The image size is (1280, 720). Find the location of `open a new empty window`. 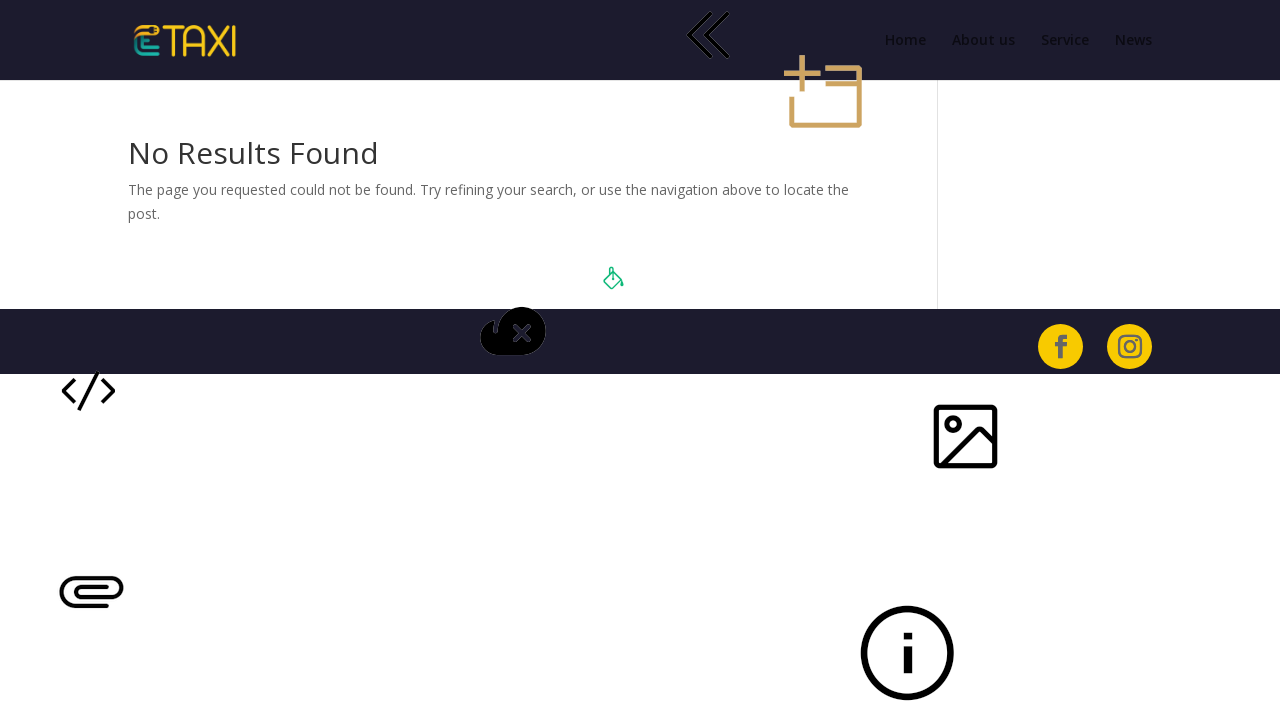

open a new empty window is located at coordinates (825, 91).